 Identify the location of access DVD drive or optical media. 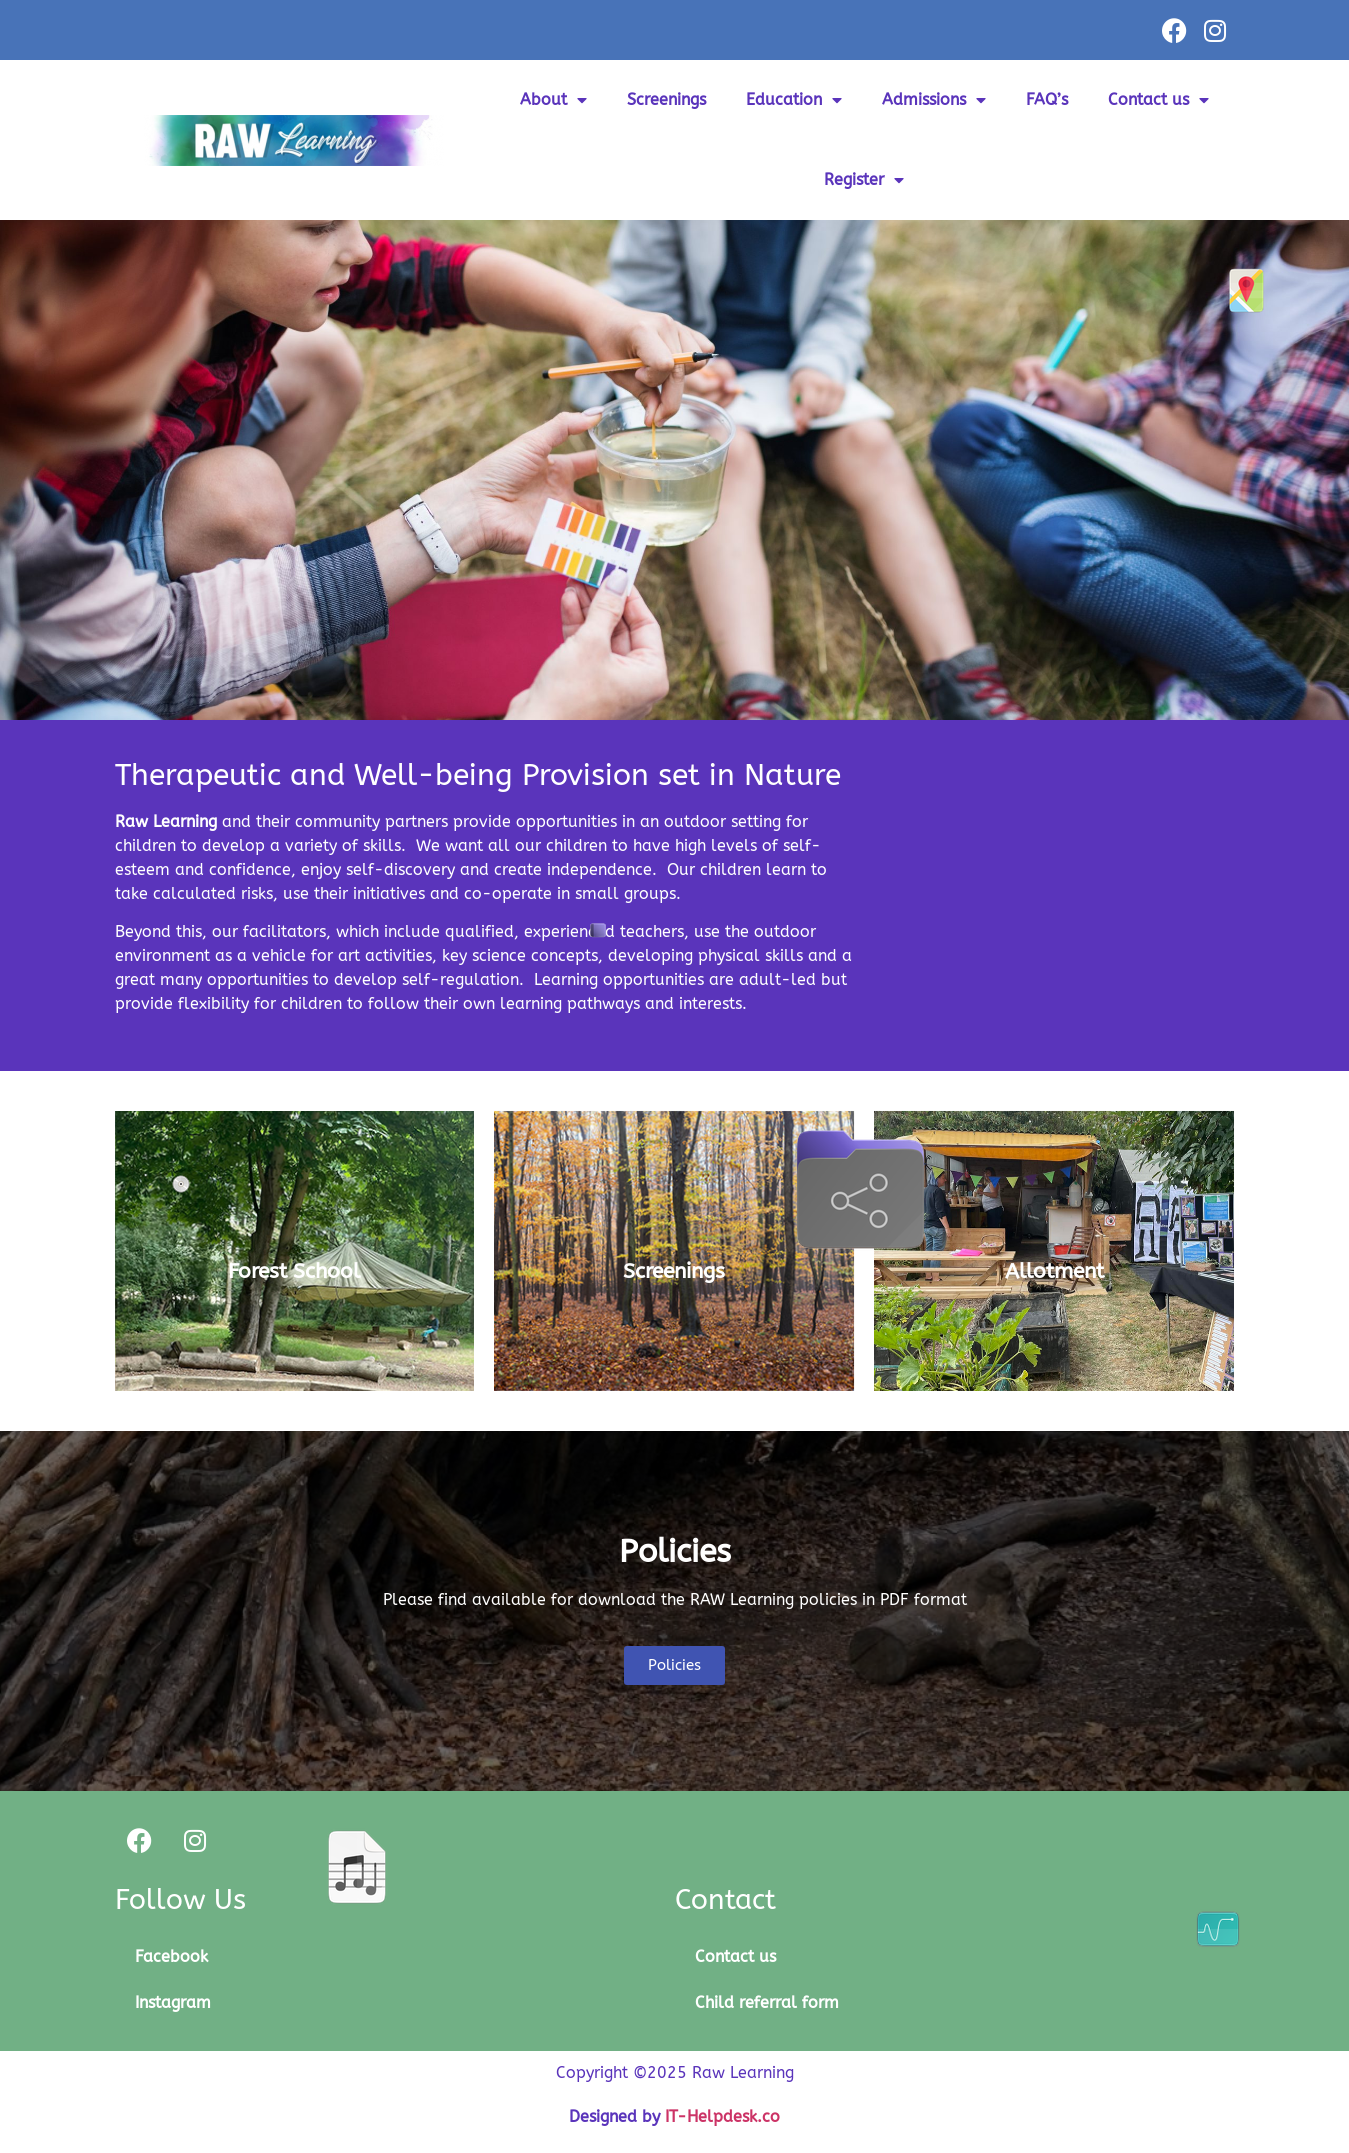
(181, 1184).